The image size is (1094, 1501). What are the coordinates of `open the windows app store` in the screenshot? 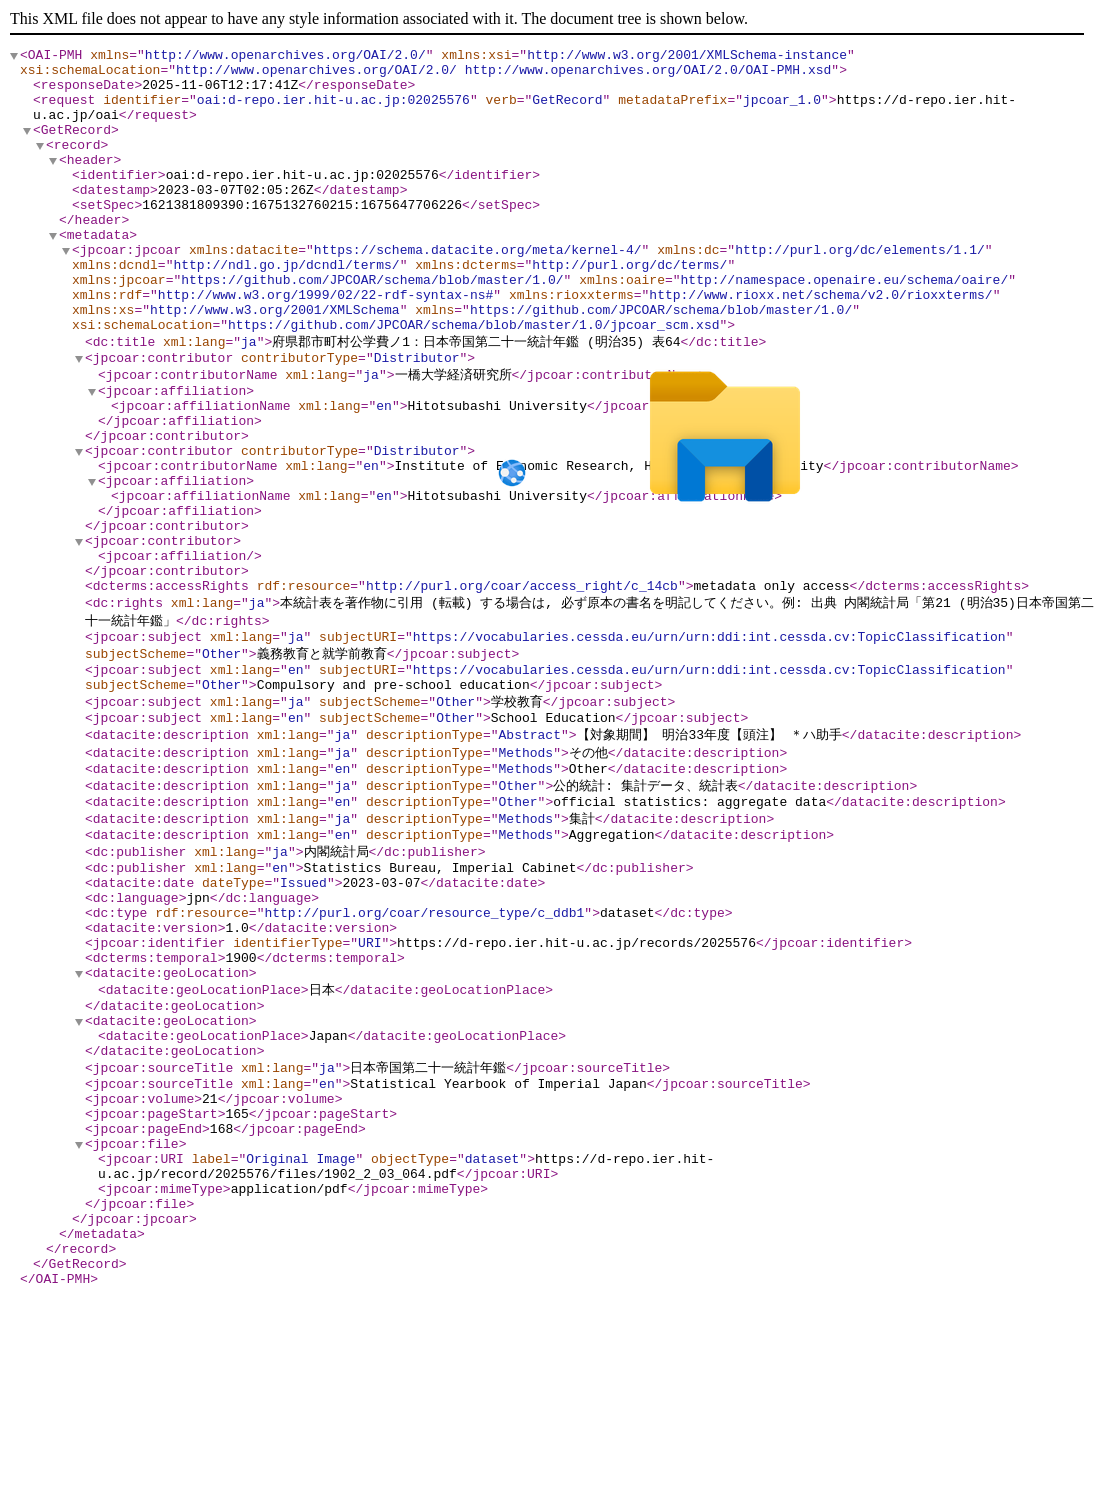 It's located at (512, 473).